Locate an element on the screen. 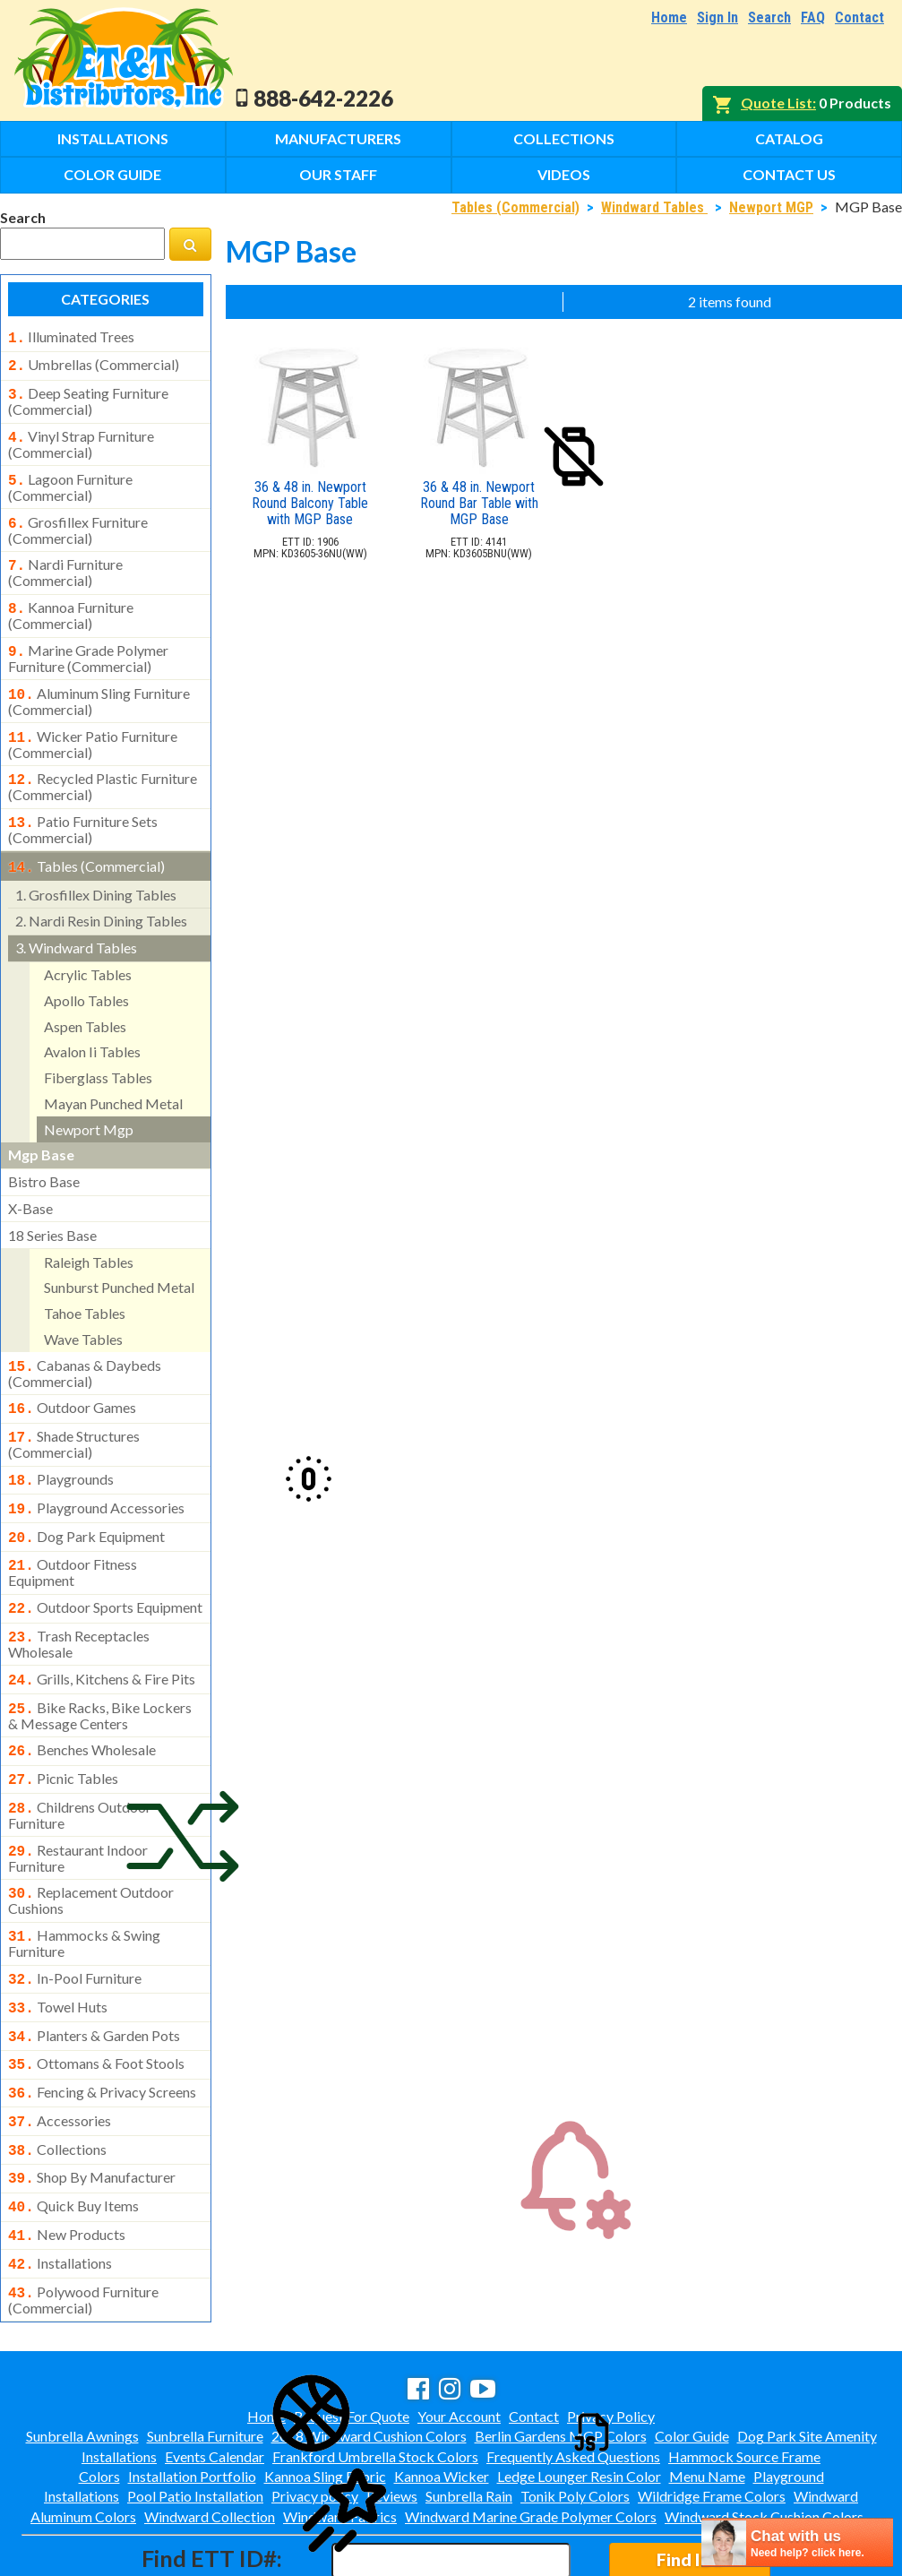  smartwatch disconnected or unavailable is located at coordinates (573, 456).